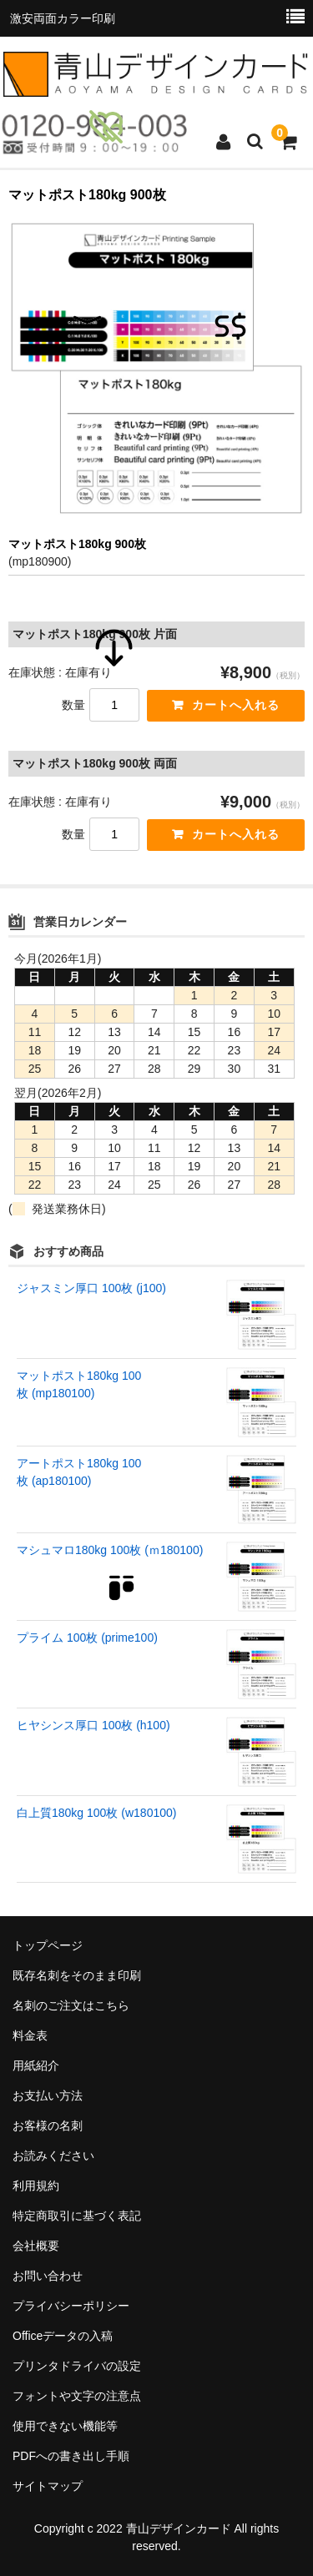  I want to click on indicates singapore dollar currency, so click(230, 326).